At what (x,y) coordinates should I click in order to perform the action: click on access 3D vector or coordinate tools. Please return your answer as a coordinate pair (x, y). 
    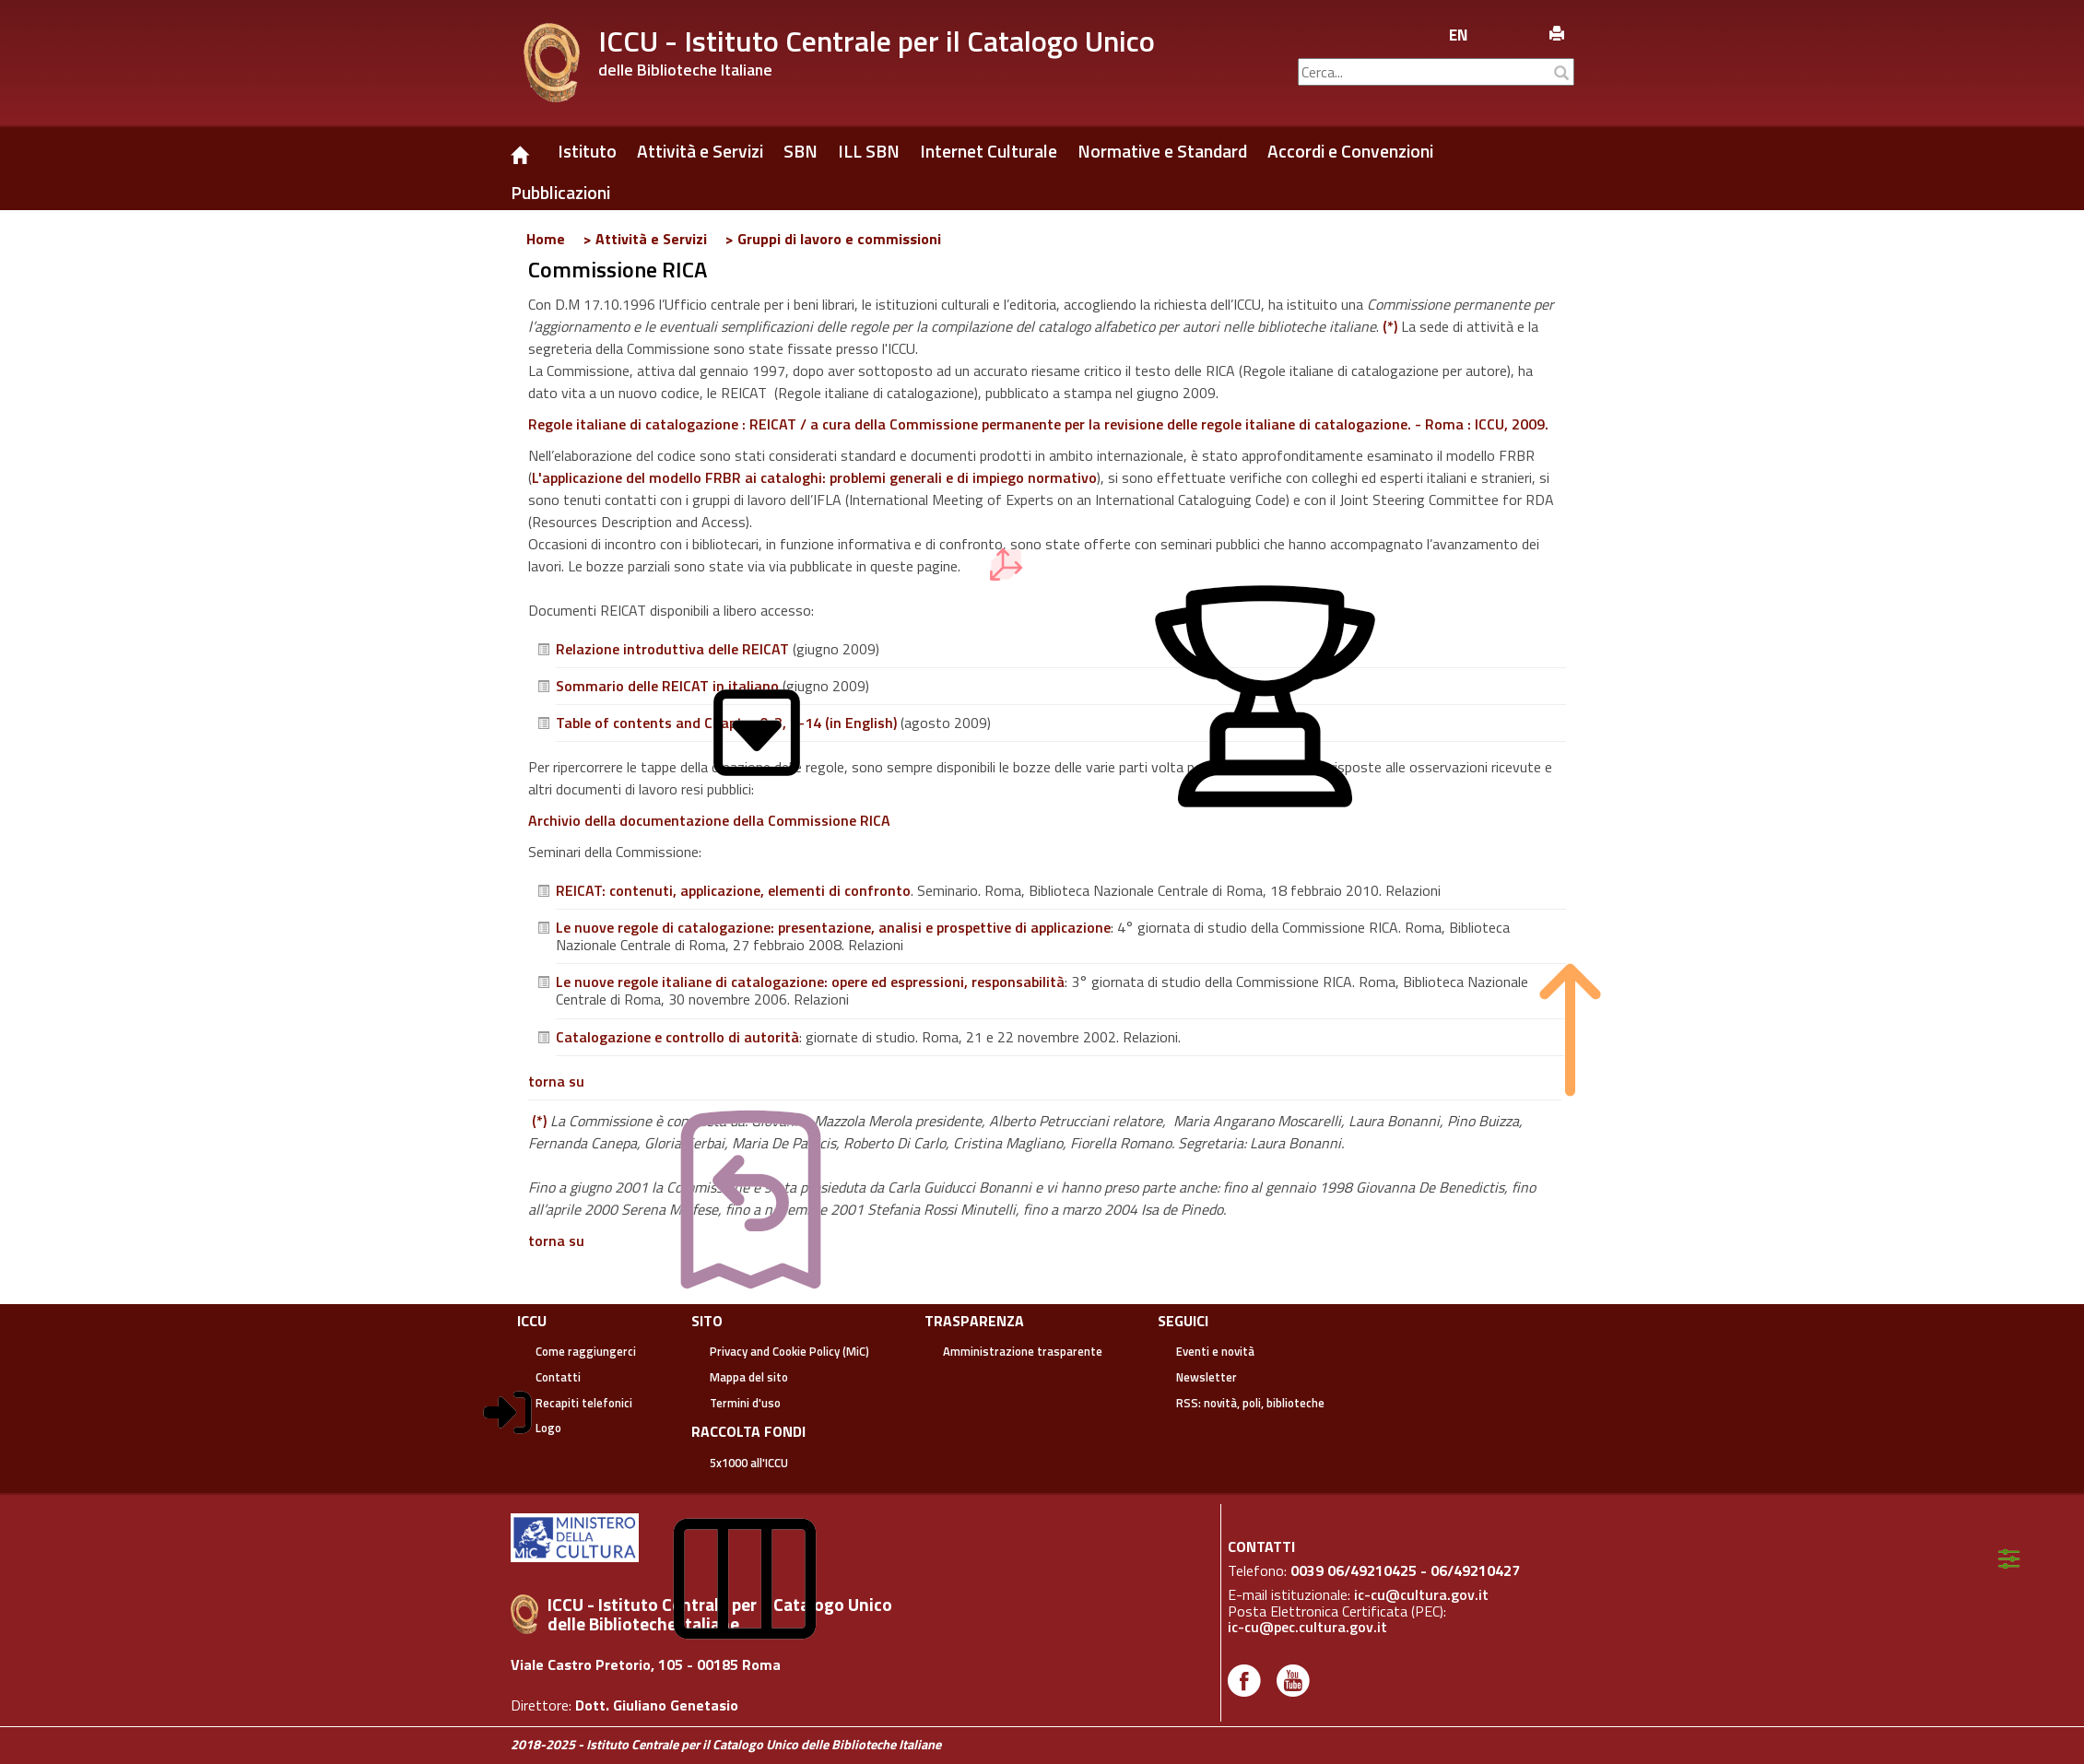
    Looking at the image, I should click on (1004, 566).